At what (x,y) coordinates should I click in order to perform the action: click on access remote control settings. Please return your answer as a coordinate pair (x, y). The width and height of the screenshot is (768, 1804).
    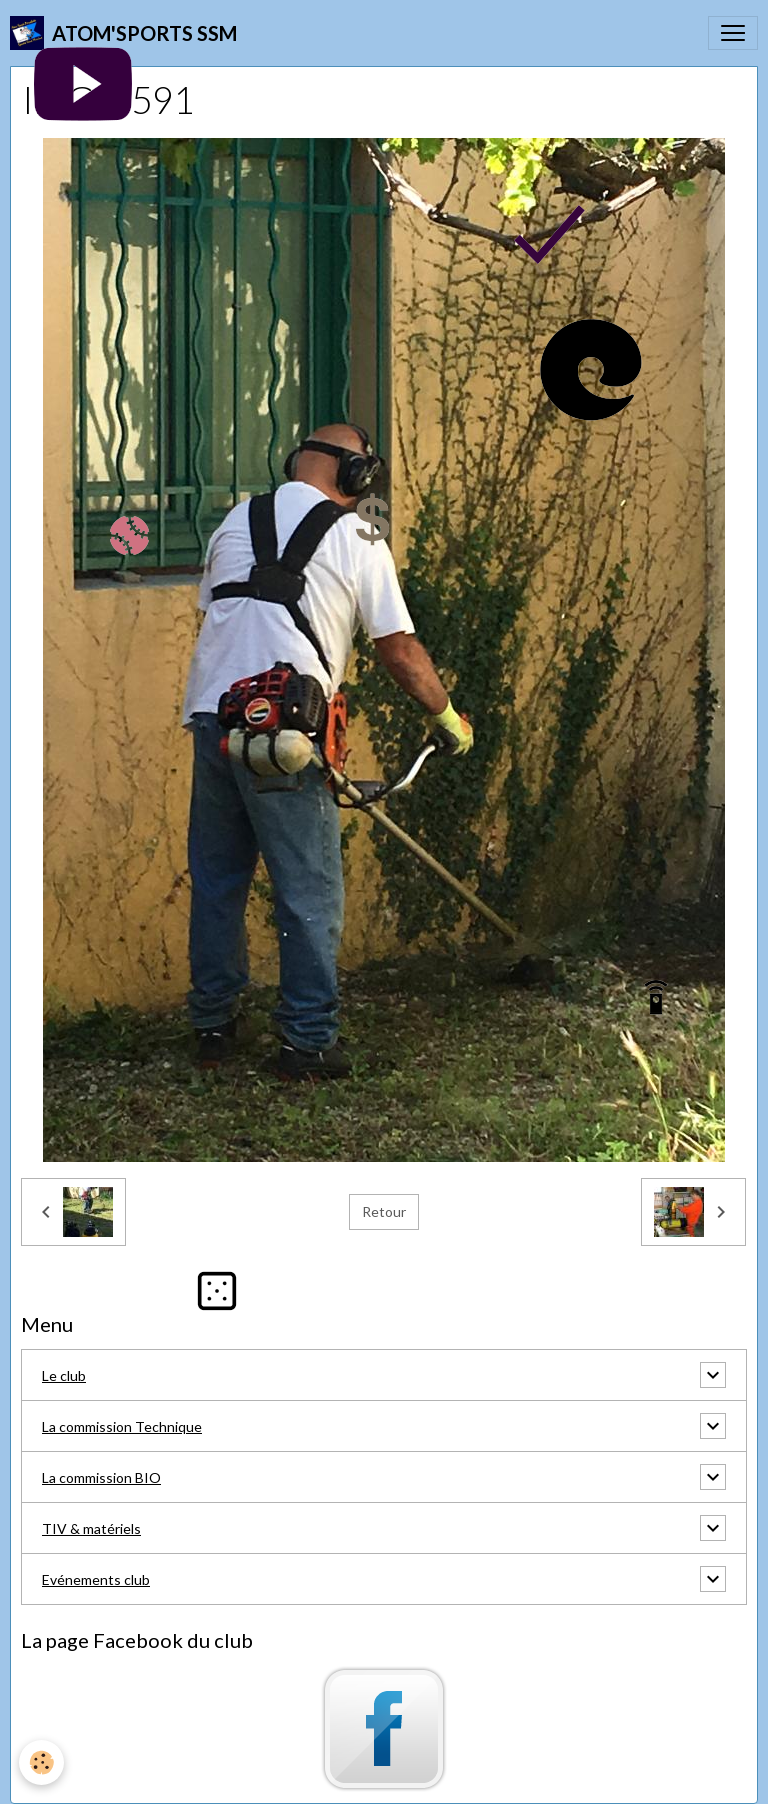
    Looking at the image, I should click on (656, 998).